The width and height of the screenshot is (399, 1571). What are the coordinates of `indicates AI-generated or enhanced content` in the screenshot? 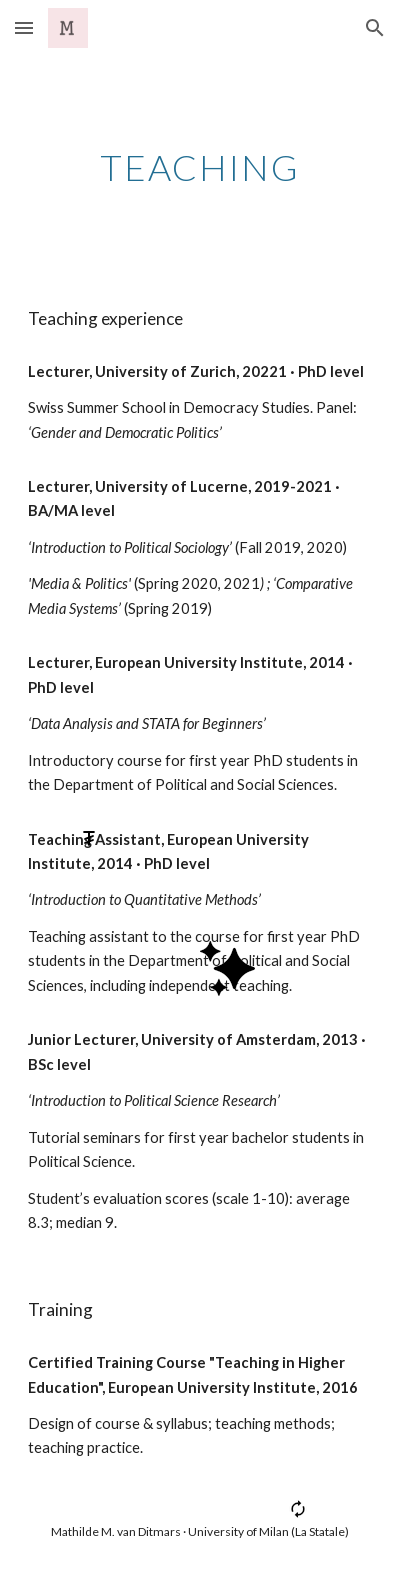 It's located at (227, 968).